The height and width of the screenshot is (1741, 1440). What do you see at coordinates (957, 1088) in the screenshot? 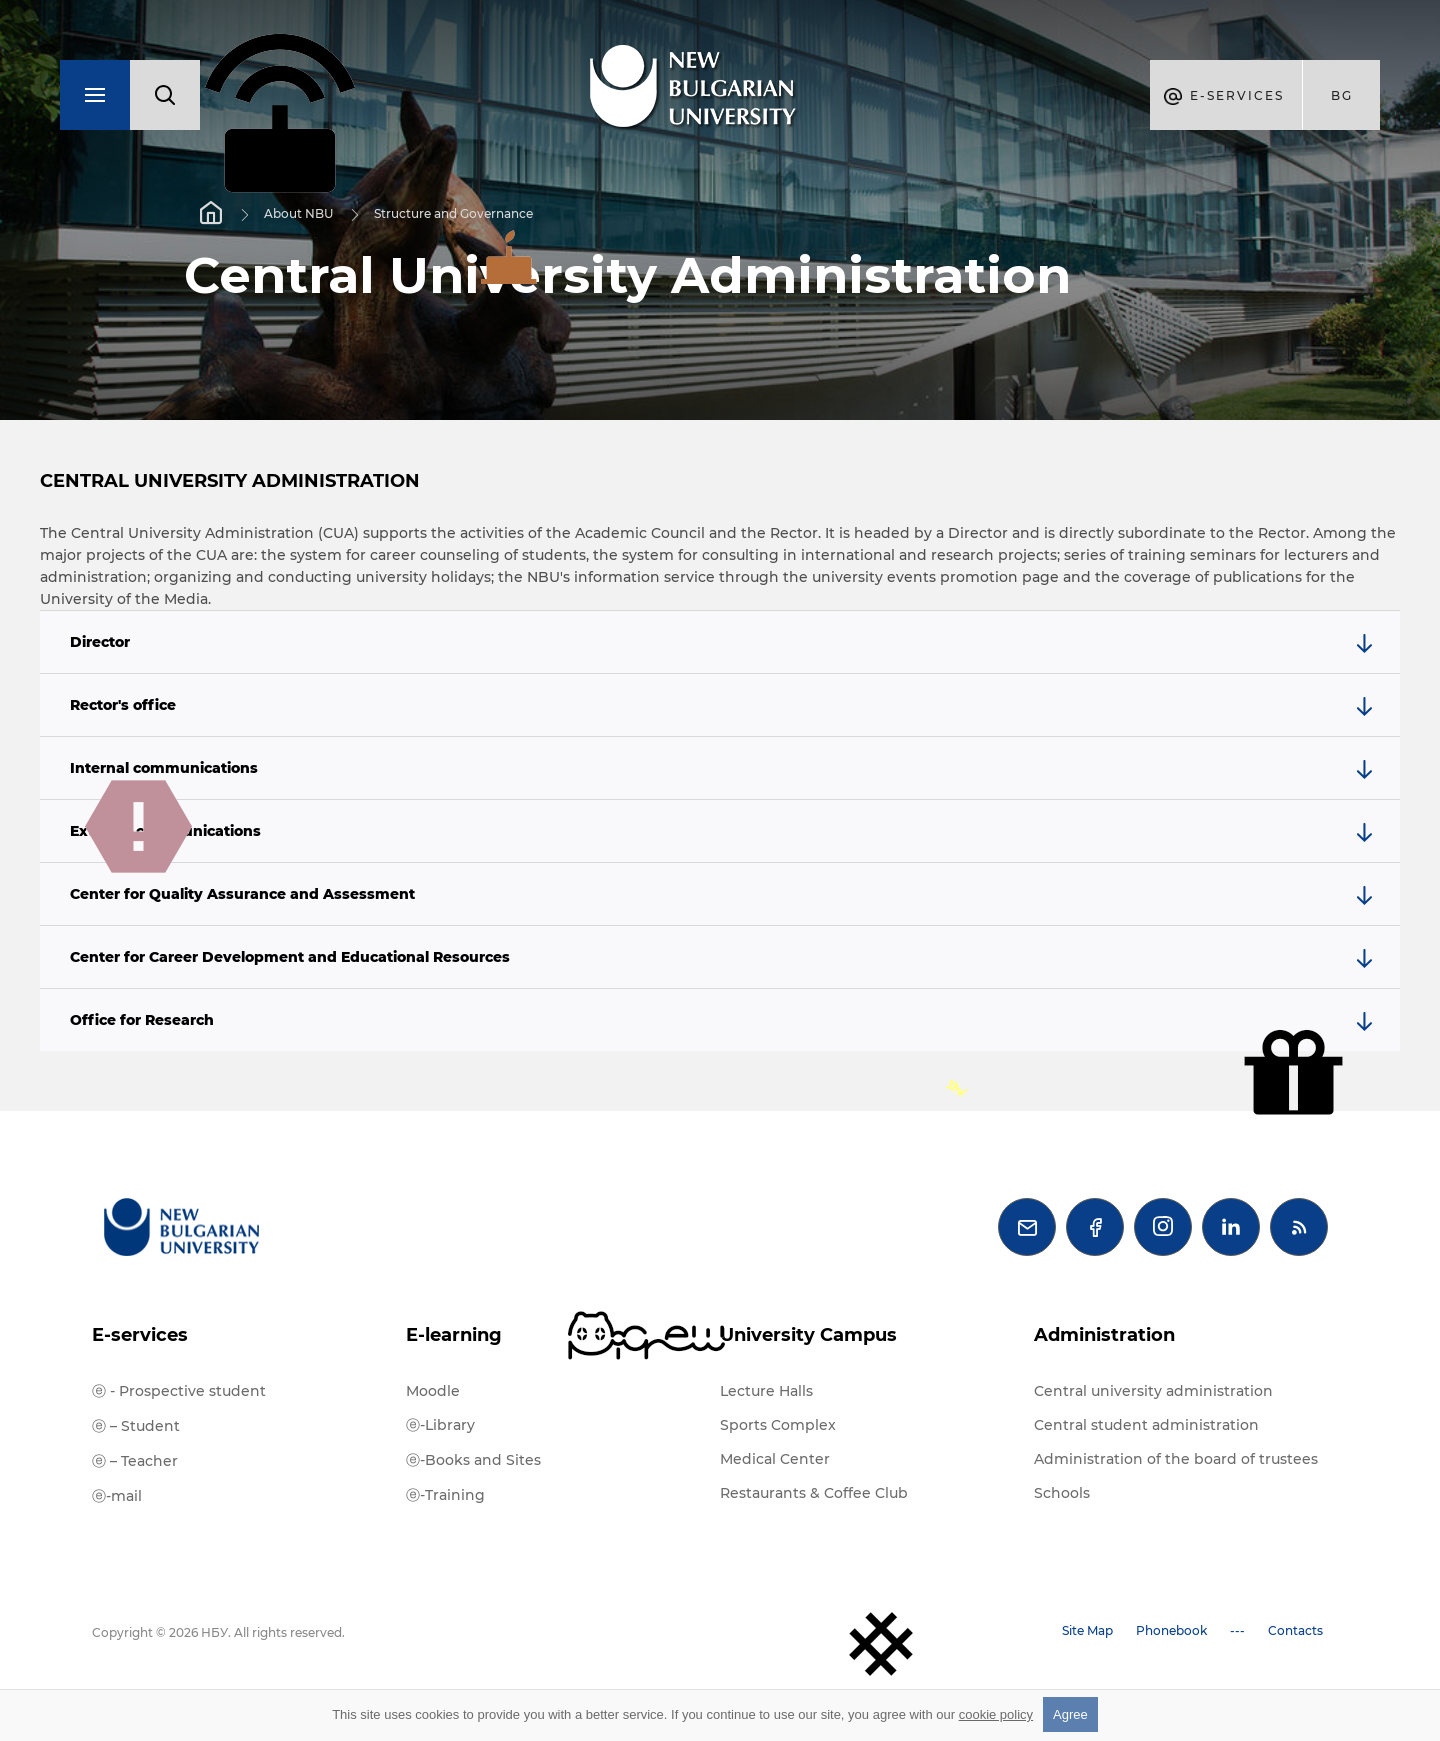
I see `open Rhinoceros 3D modeling software` at bounding box center [957, 1088].